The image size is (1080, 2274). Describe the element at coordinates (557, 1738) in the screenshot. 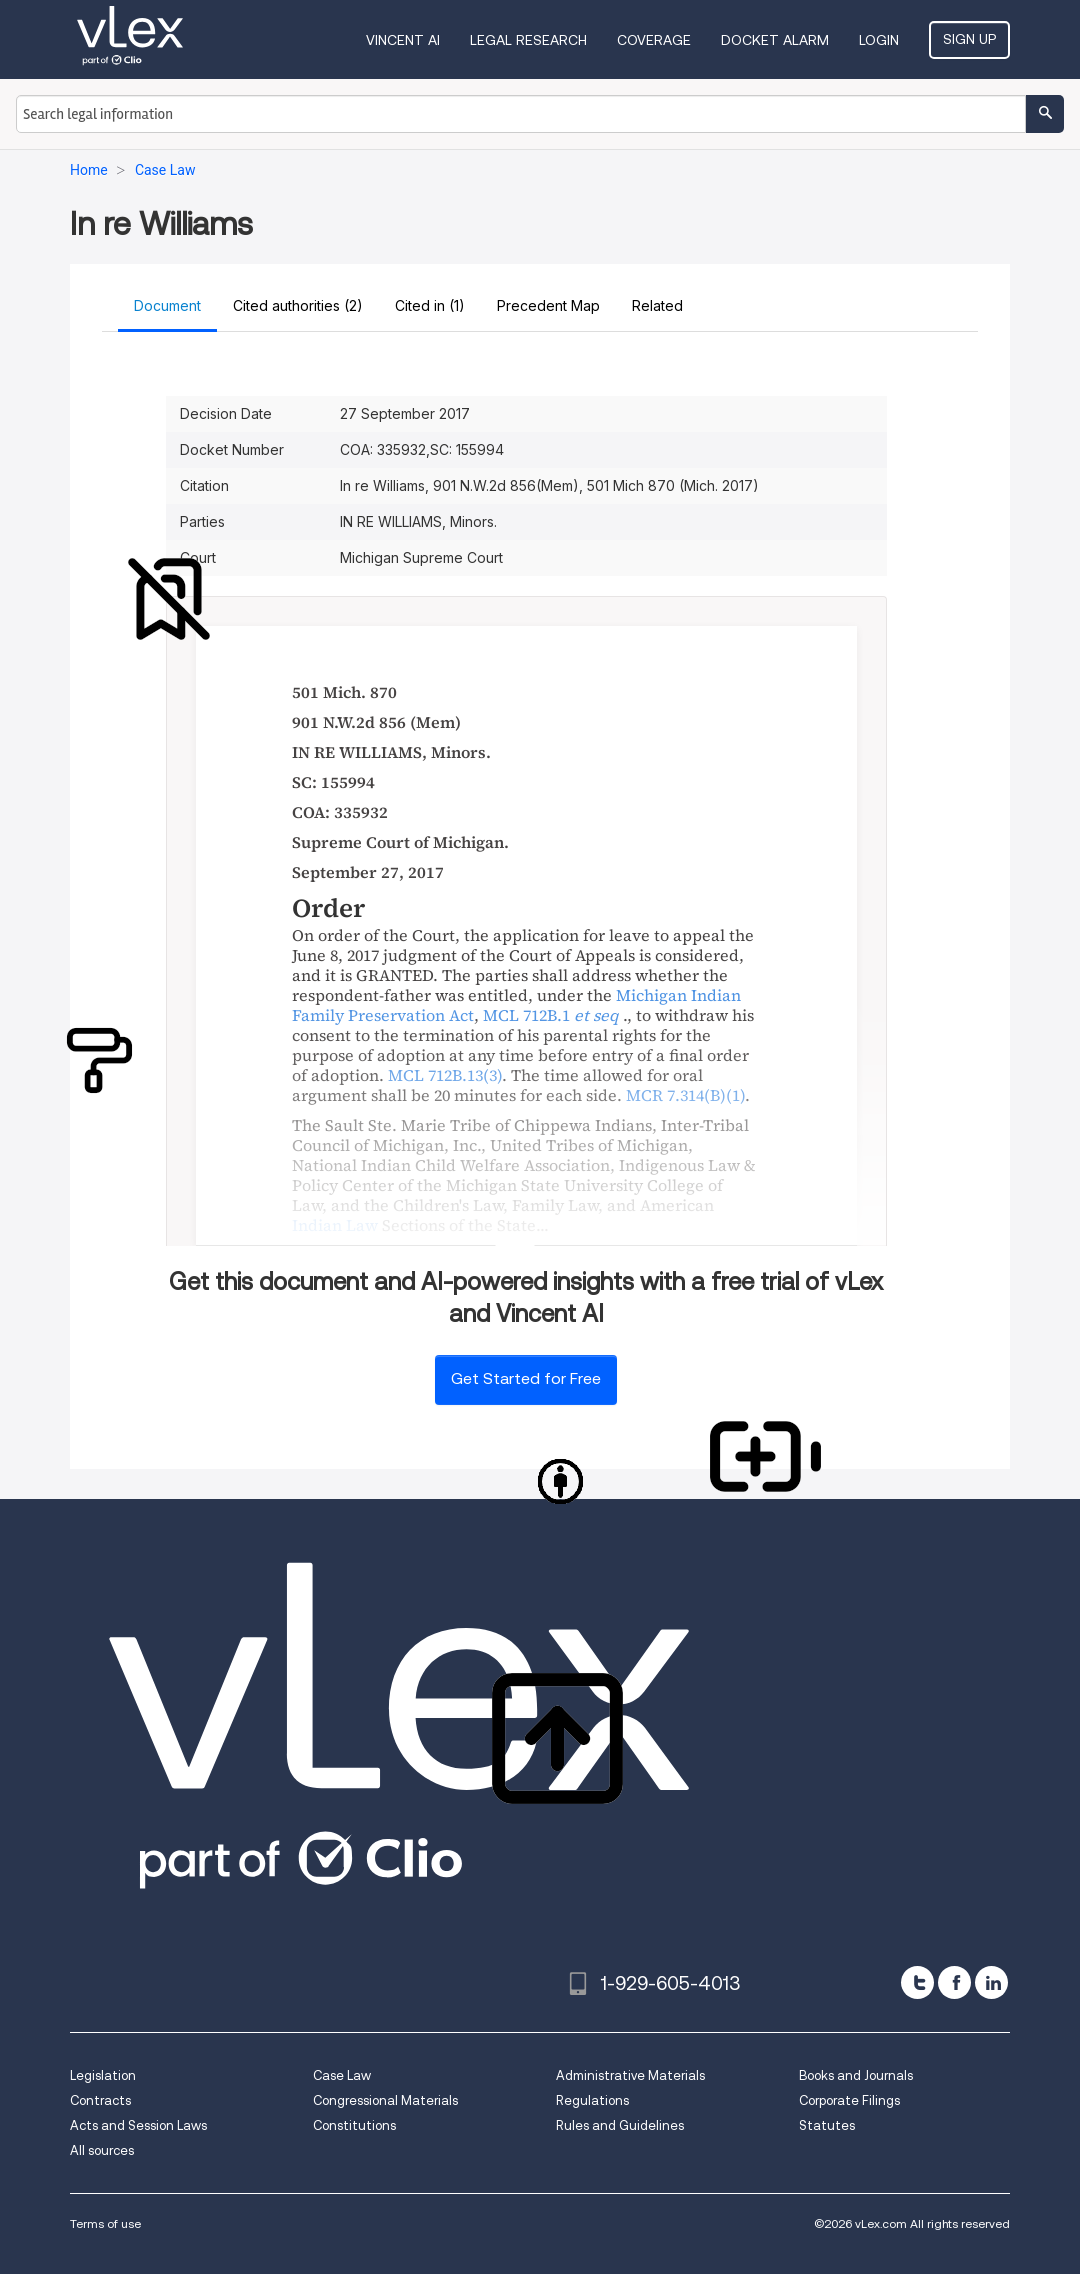

I see `upload a file or image` at that location.